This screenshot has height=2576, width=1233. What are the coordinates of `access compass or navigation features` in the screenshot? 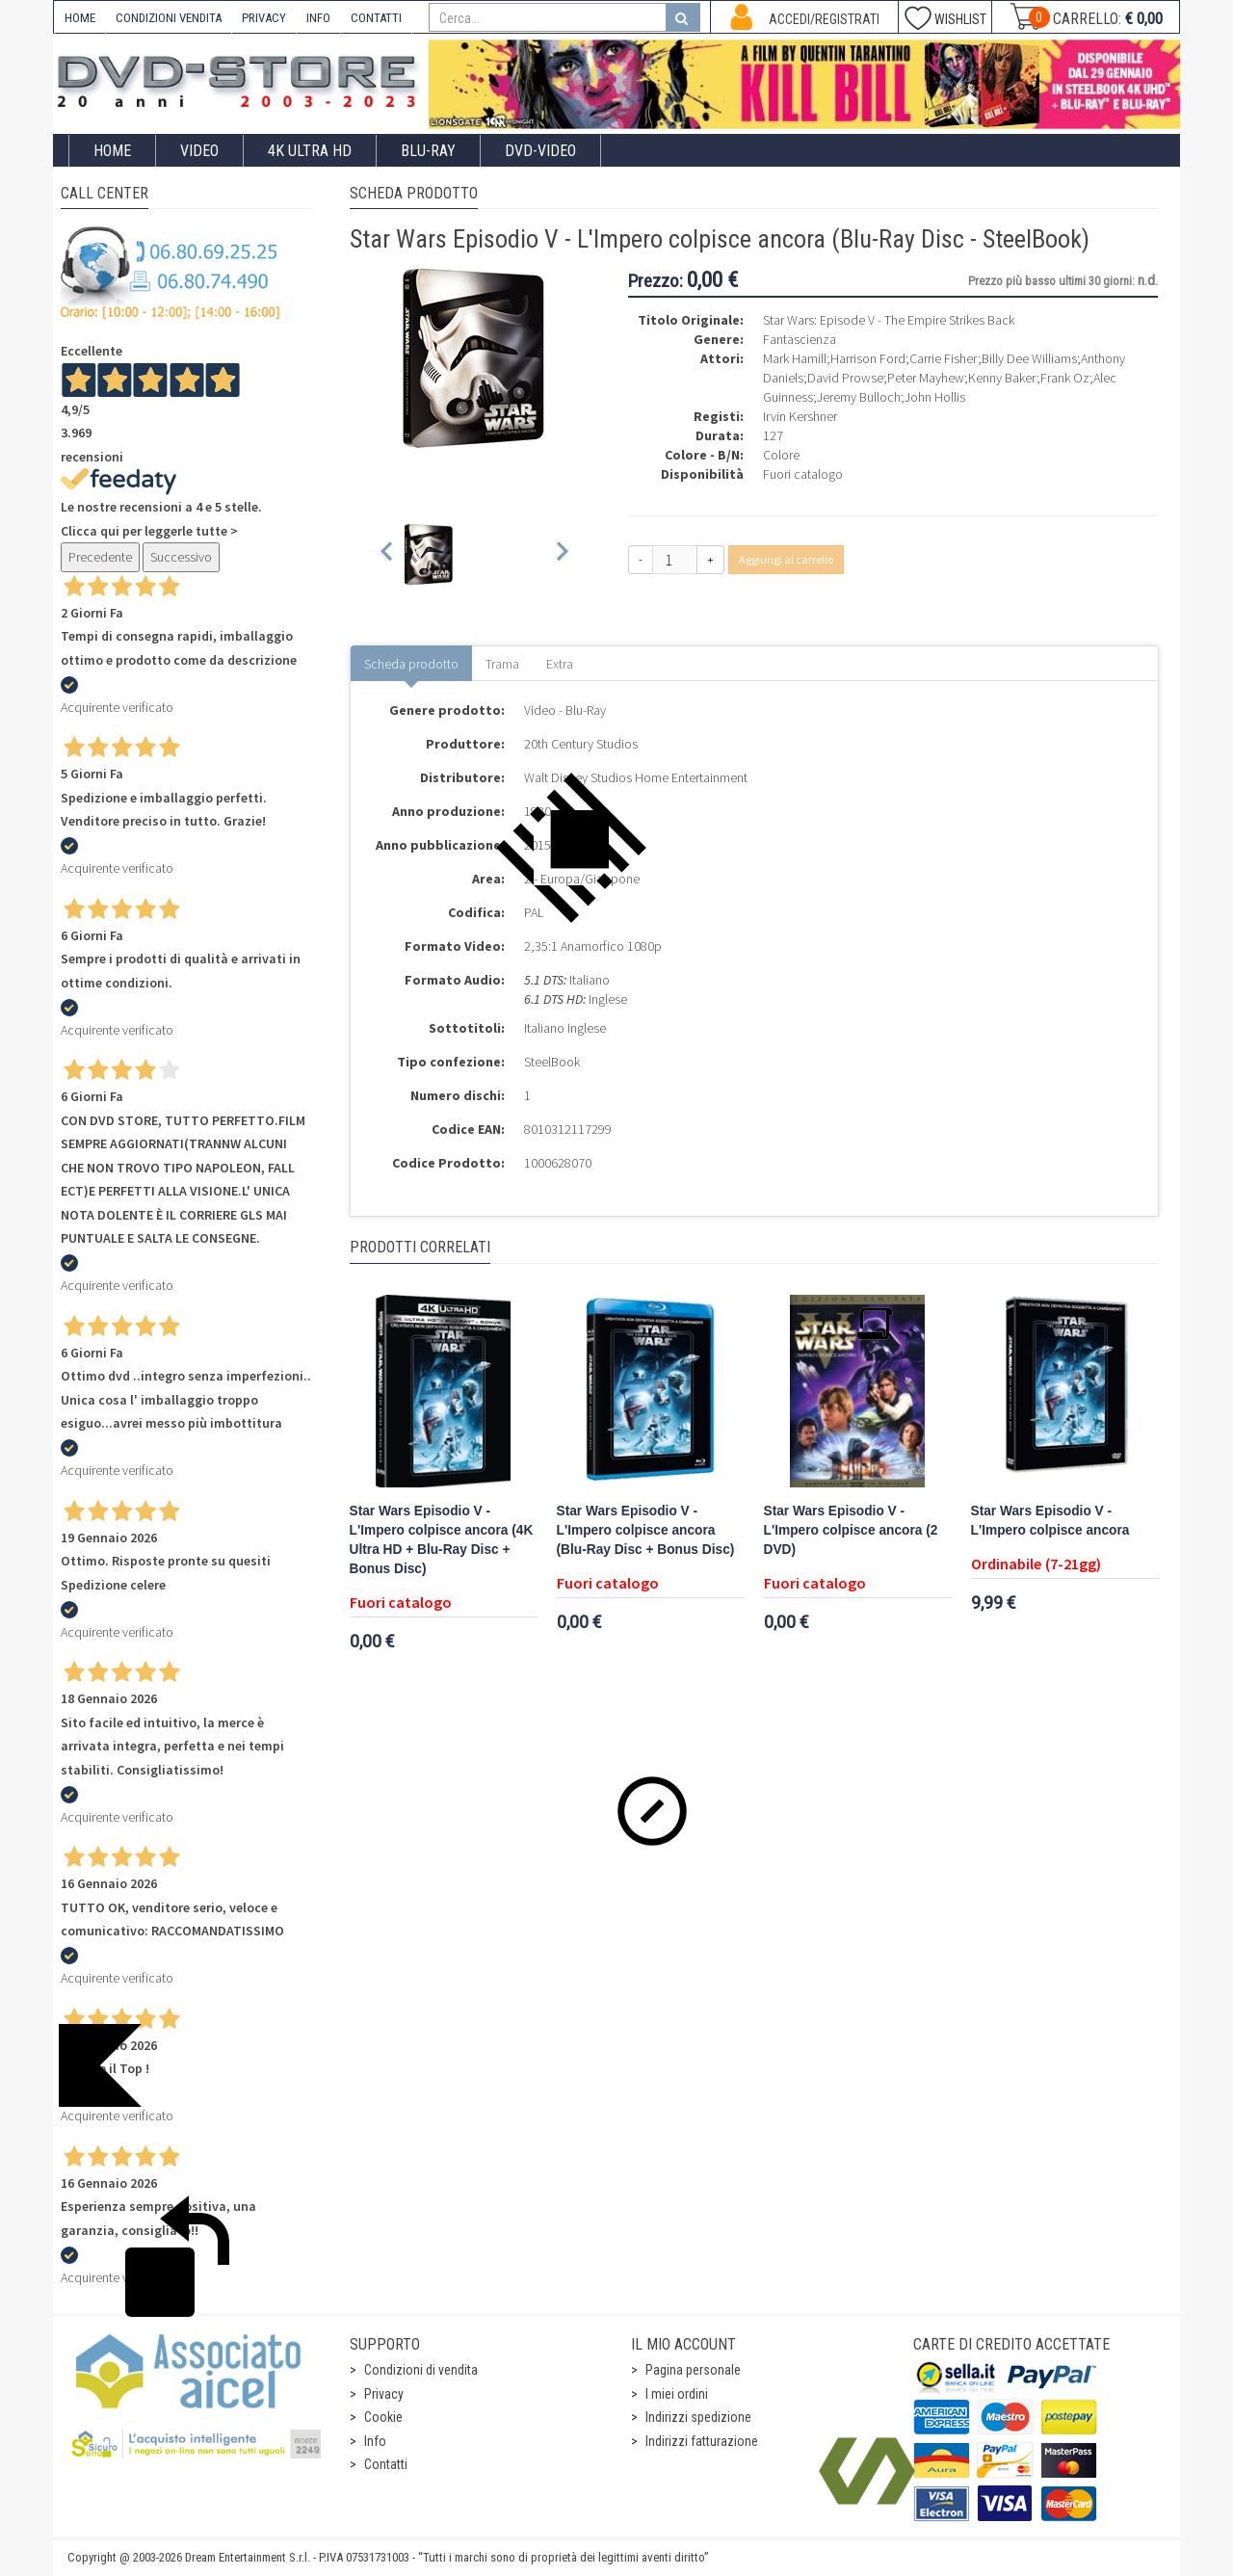 It's located at (652, 1811).